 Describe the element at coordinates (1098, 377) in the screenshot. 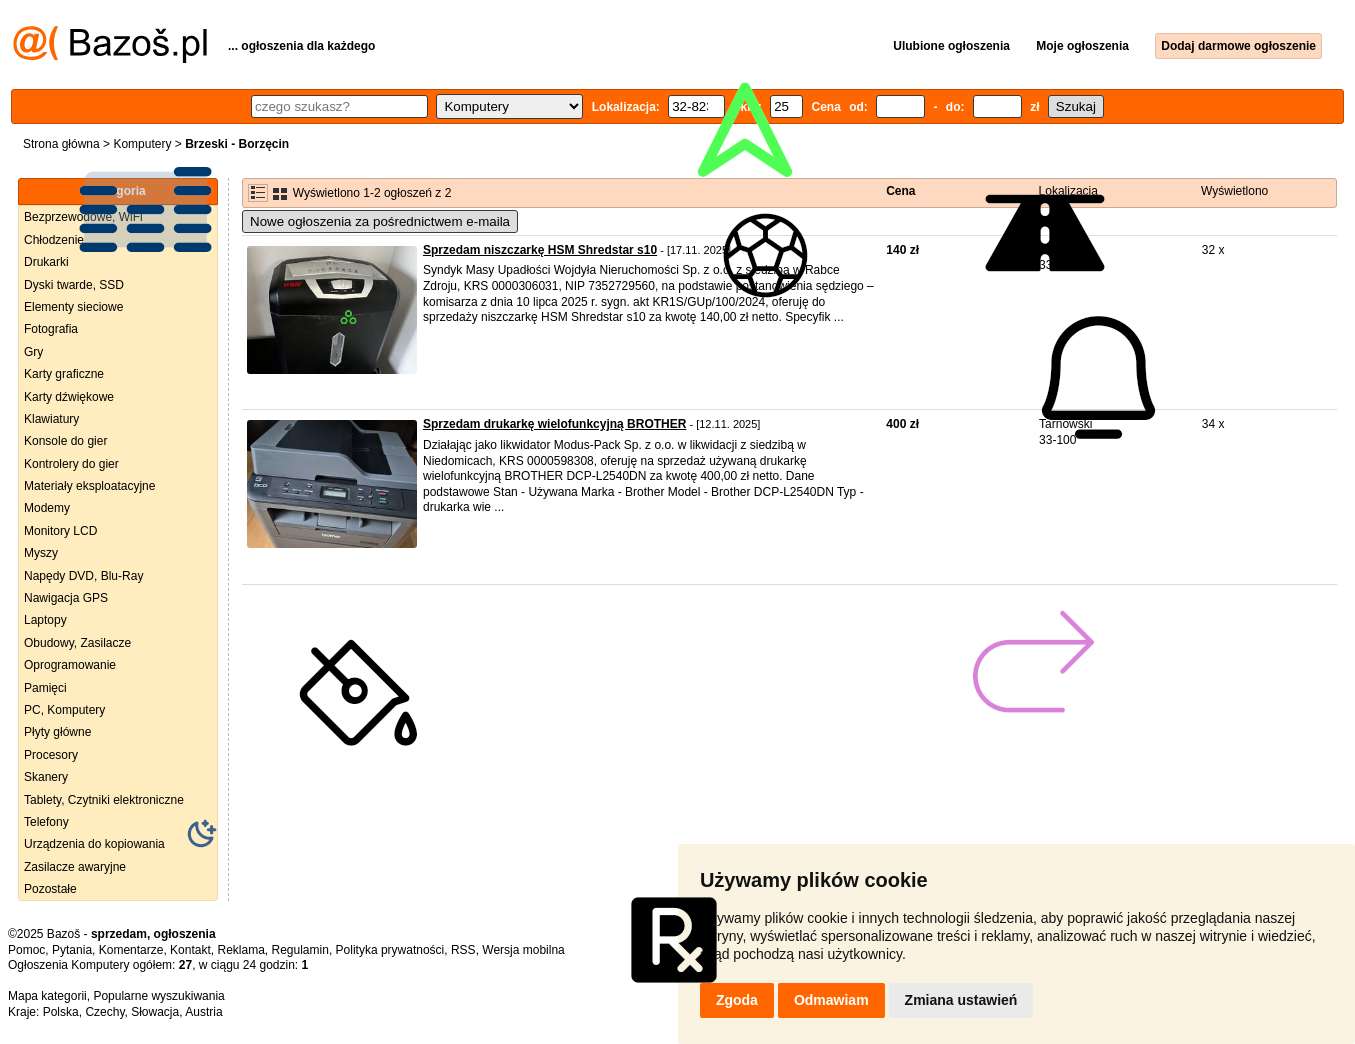

I see `view notifications` at that location.